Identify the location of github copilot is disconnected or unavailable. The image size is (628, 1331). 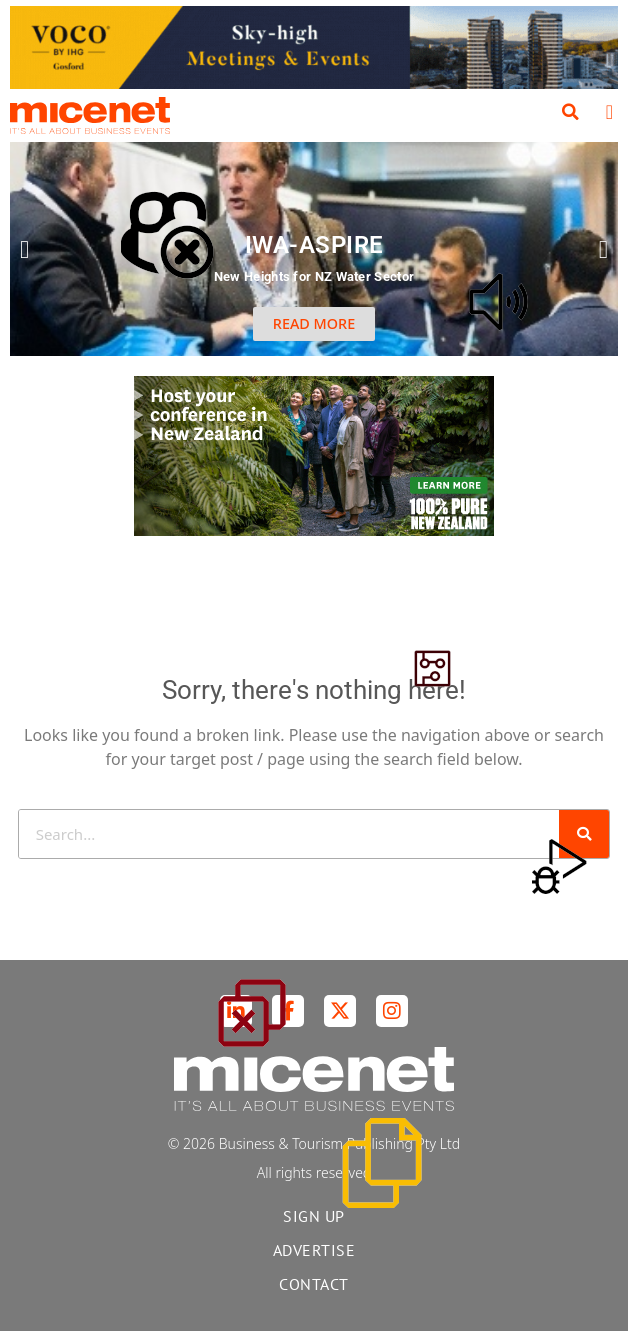
(168, 233).